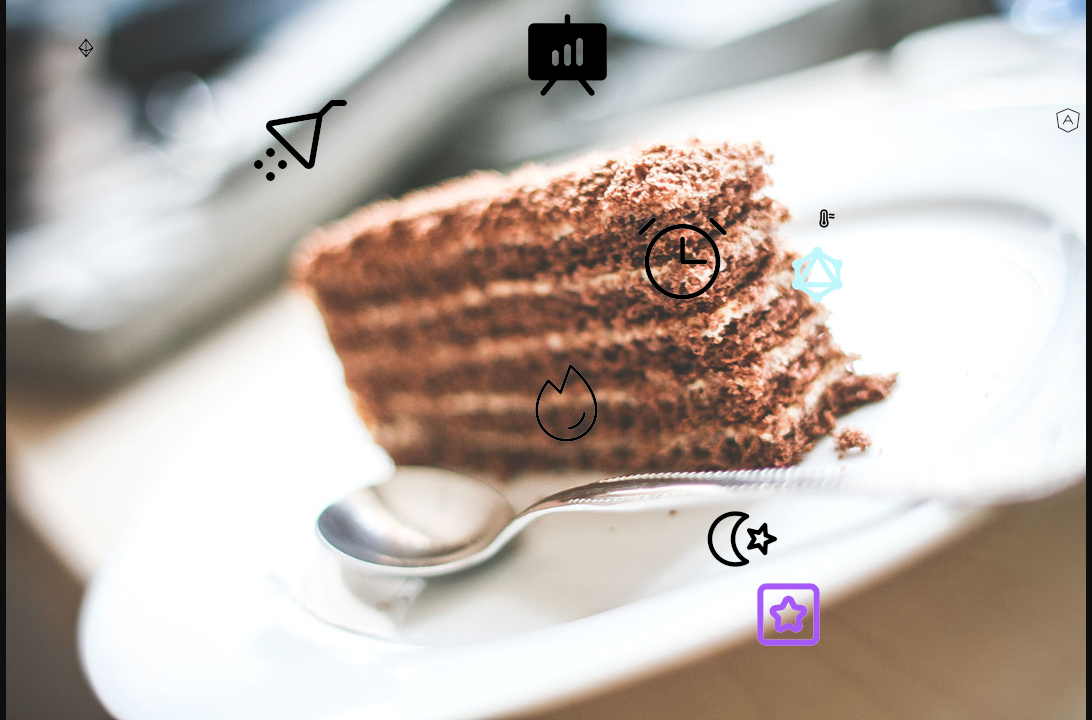 Image resolution: width=1092 pixels, height=720 pixels. Describe the element at coordinates (817, 274) in the screenshot. I see `indicates GraphQL API integration` at that location.